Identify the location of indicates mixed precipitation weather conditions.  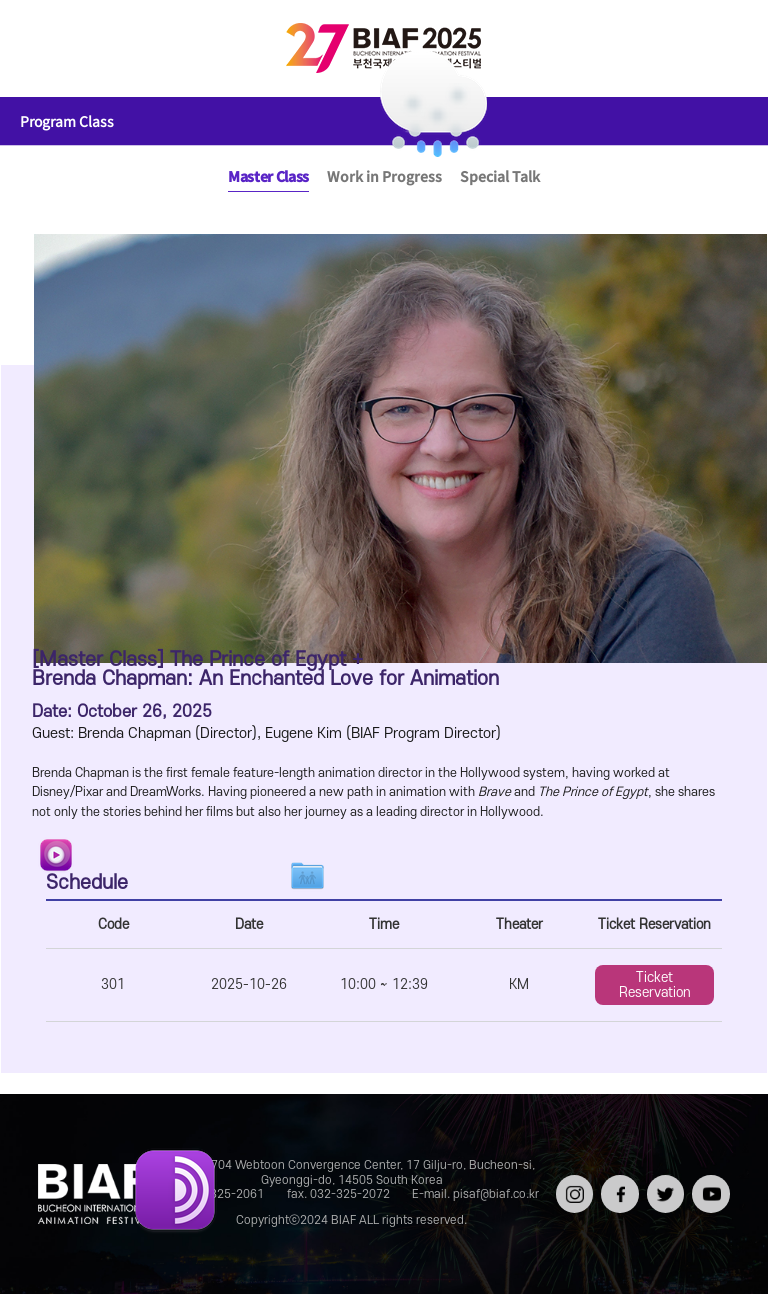
(433, 103).